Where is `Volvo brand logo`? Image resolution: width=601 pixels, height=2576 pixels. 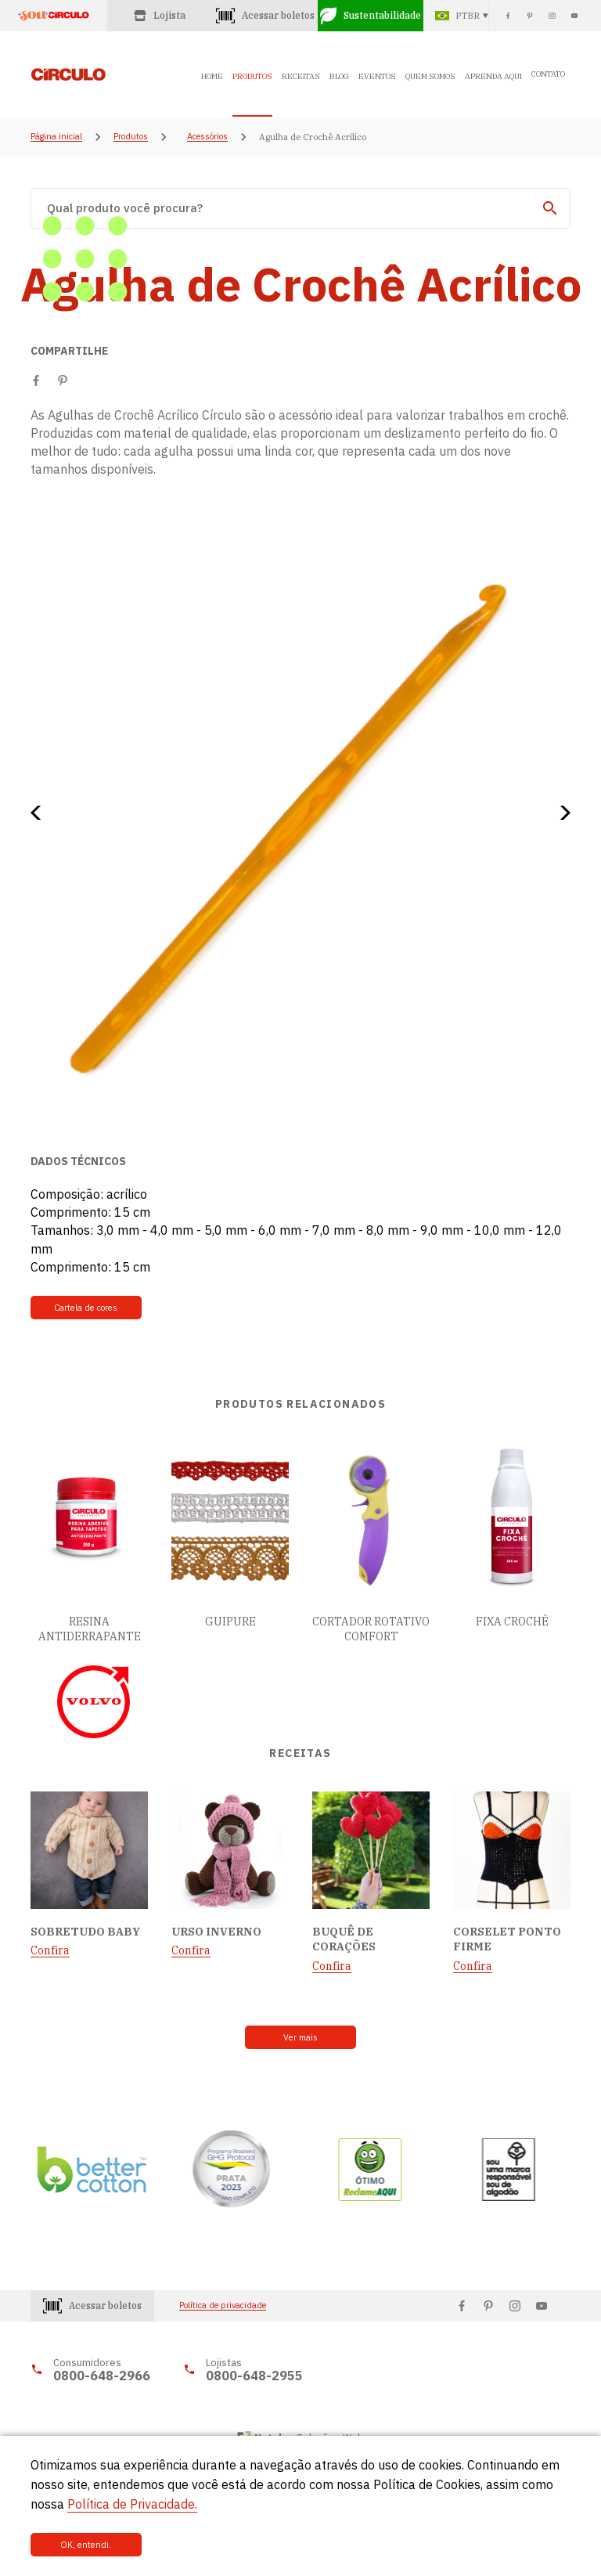
Volvo brand logo is located at coordinates (93, 1701).